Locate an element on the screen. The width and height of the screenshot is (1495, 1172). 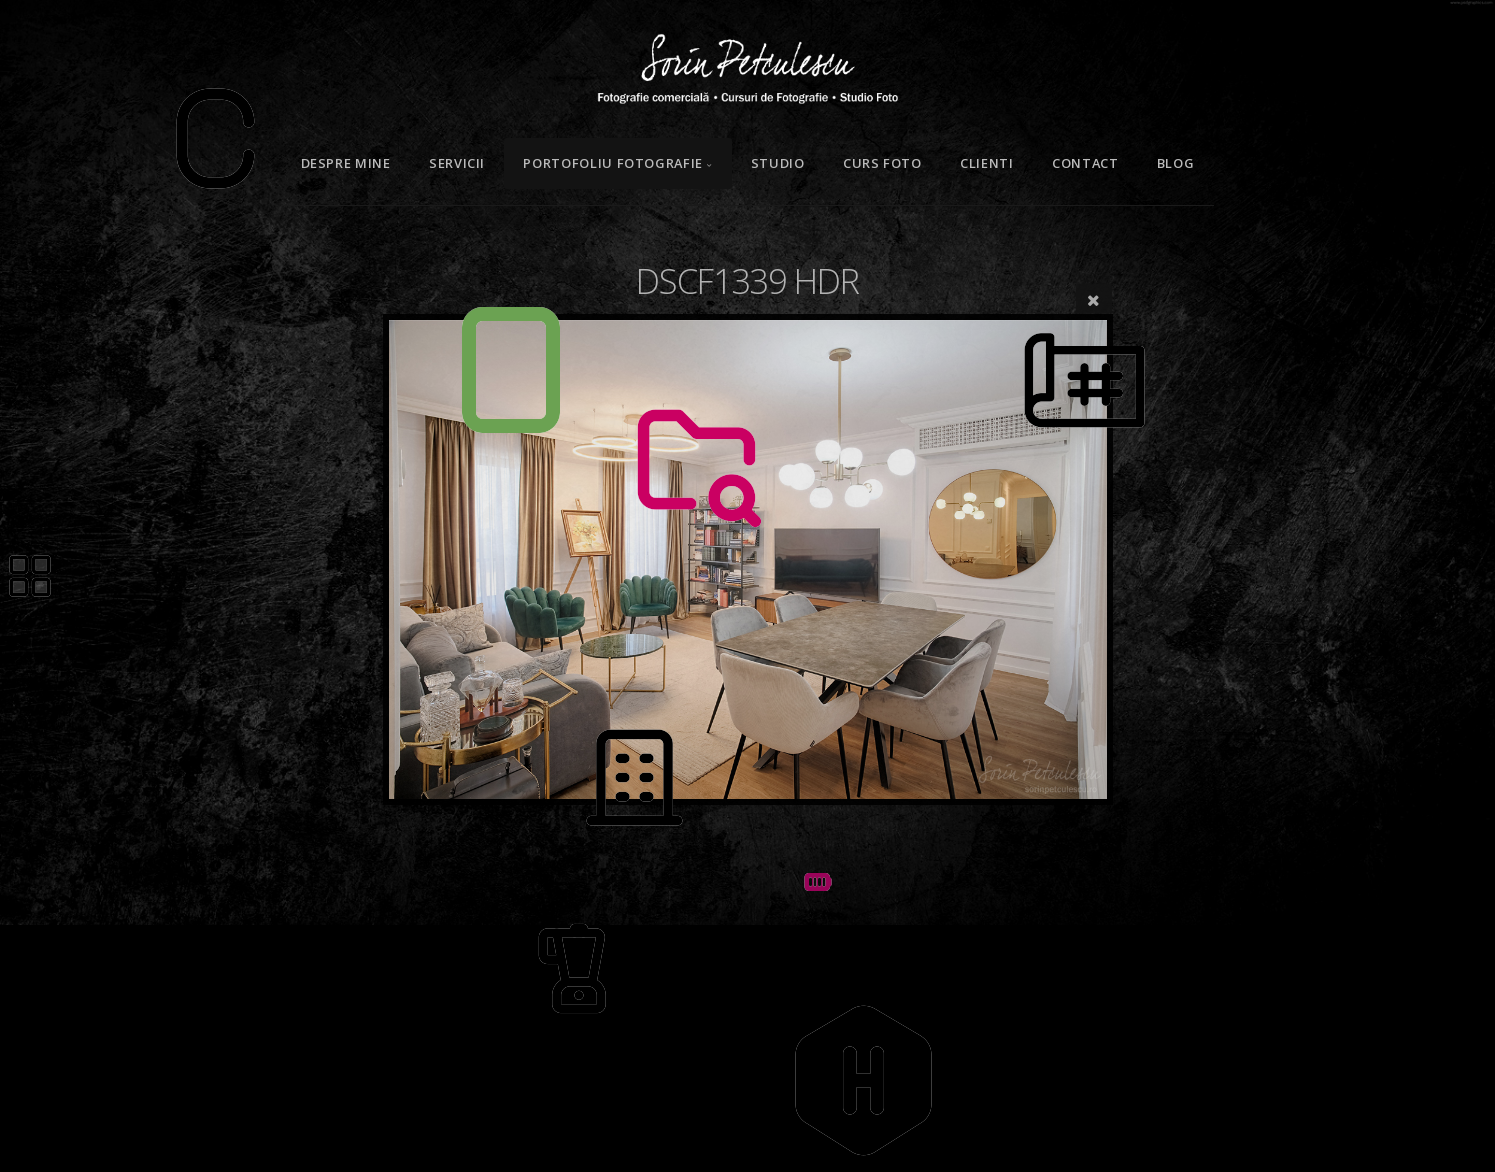
view building or property details is located at coordinates (634, 777).